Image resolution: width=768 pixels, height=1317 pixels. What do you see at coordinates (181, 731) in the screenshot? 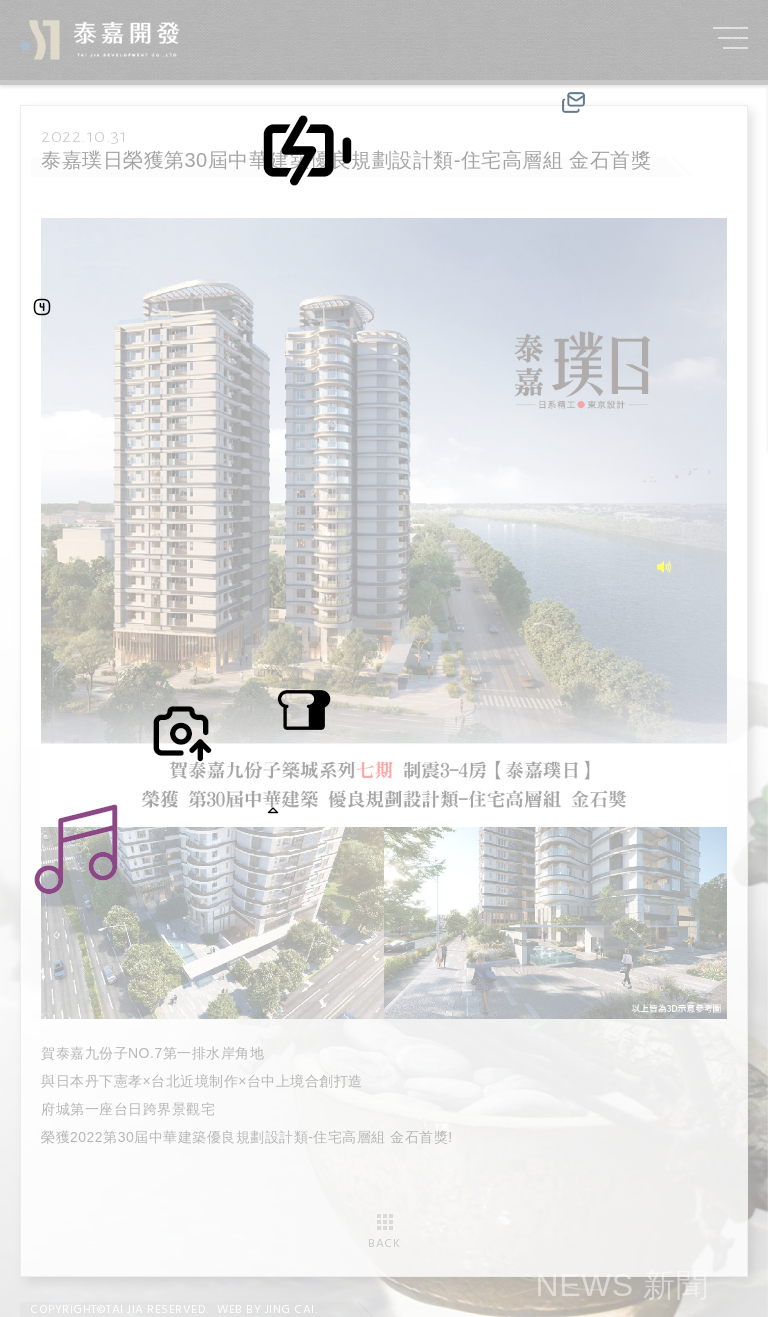
I see `upload a photo from your camera` at bounding box center [181, 731].